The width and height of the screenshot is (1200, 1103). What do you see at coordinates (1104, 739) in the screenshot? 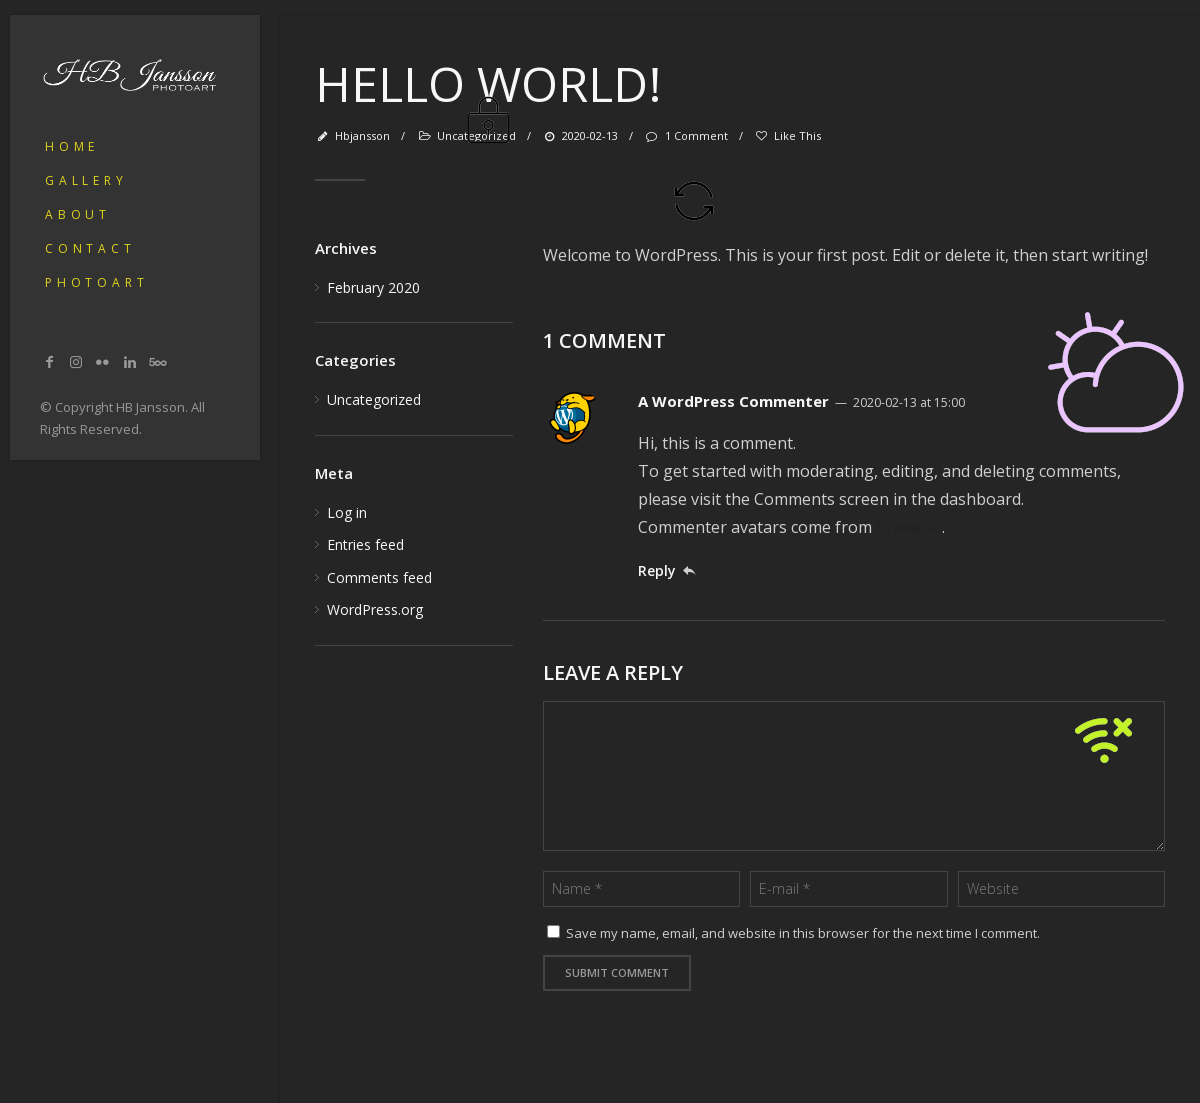
I see `no wifi connection available` at bounding box center [1104, 739].